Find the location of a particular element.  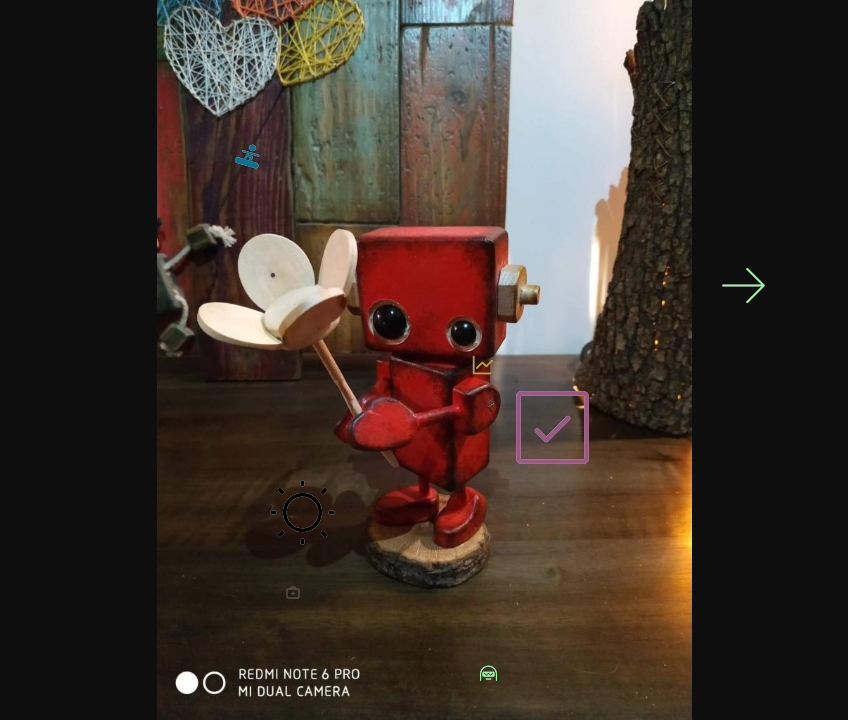

access GitHub's Hubot automation bot is located at coordinates (488, 673).